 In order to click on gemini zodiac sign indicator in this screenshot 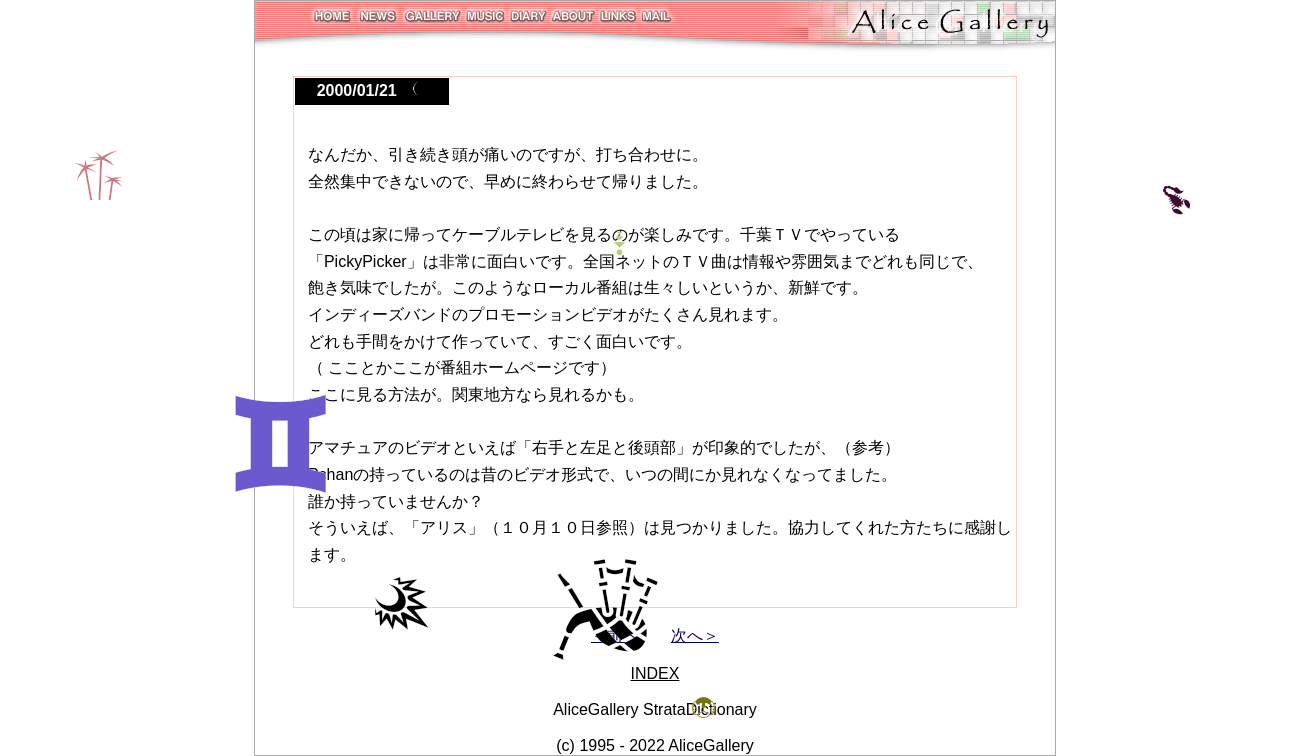, I will do `click(281, 444)`.